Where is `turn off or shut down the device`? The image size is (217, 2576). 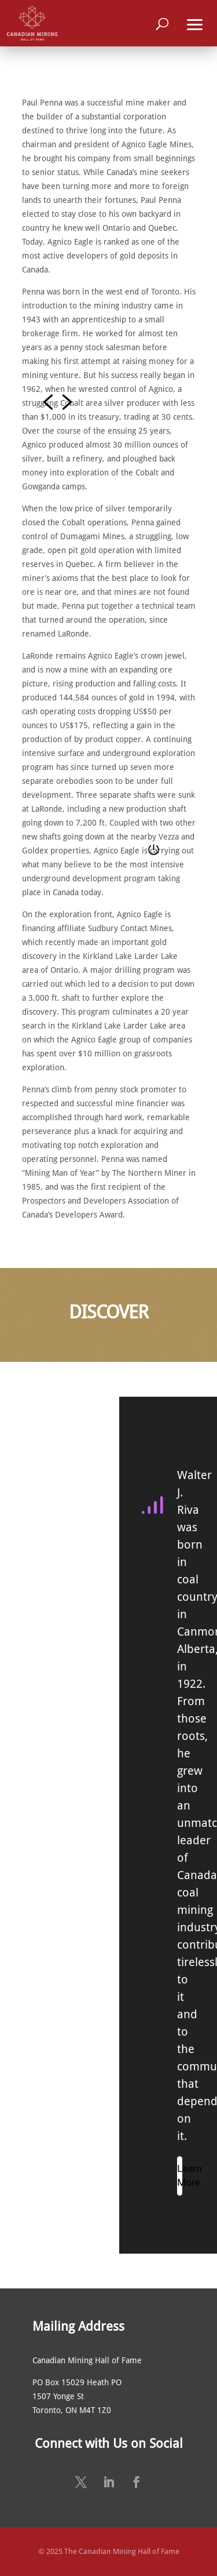 turn off or shut down the device is located at coordinates (153, 849).